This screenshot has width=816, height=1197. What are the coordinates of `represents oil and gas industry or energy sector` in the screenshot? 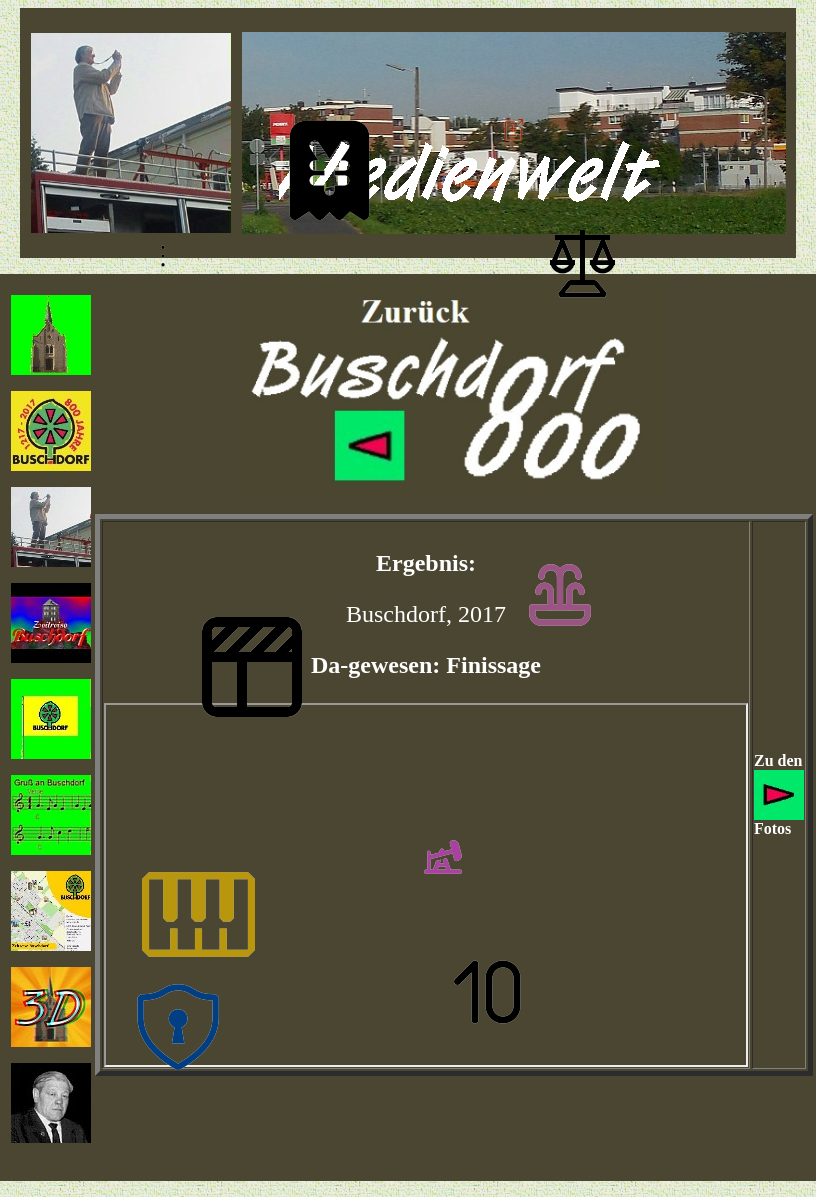 It's located at (443, 857).